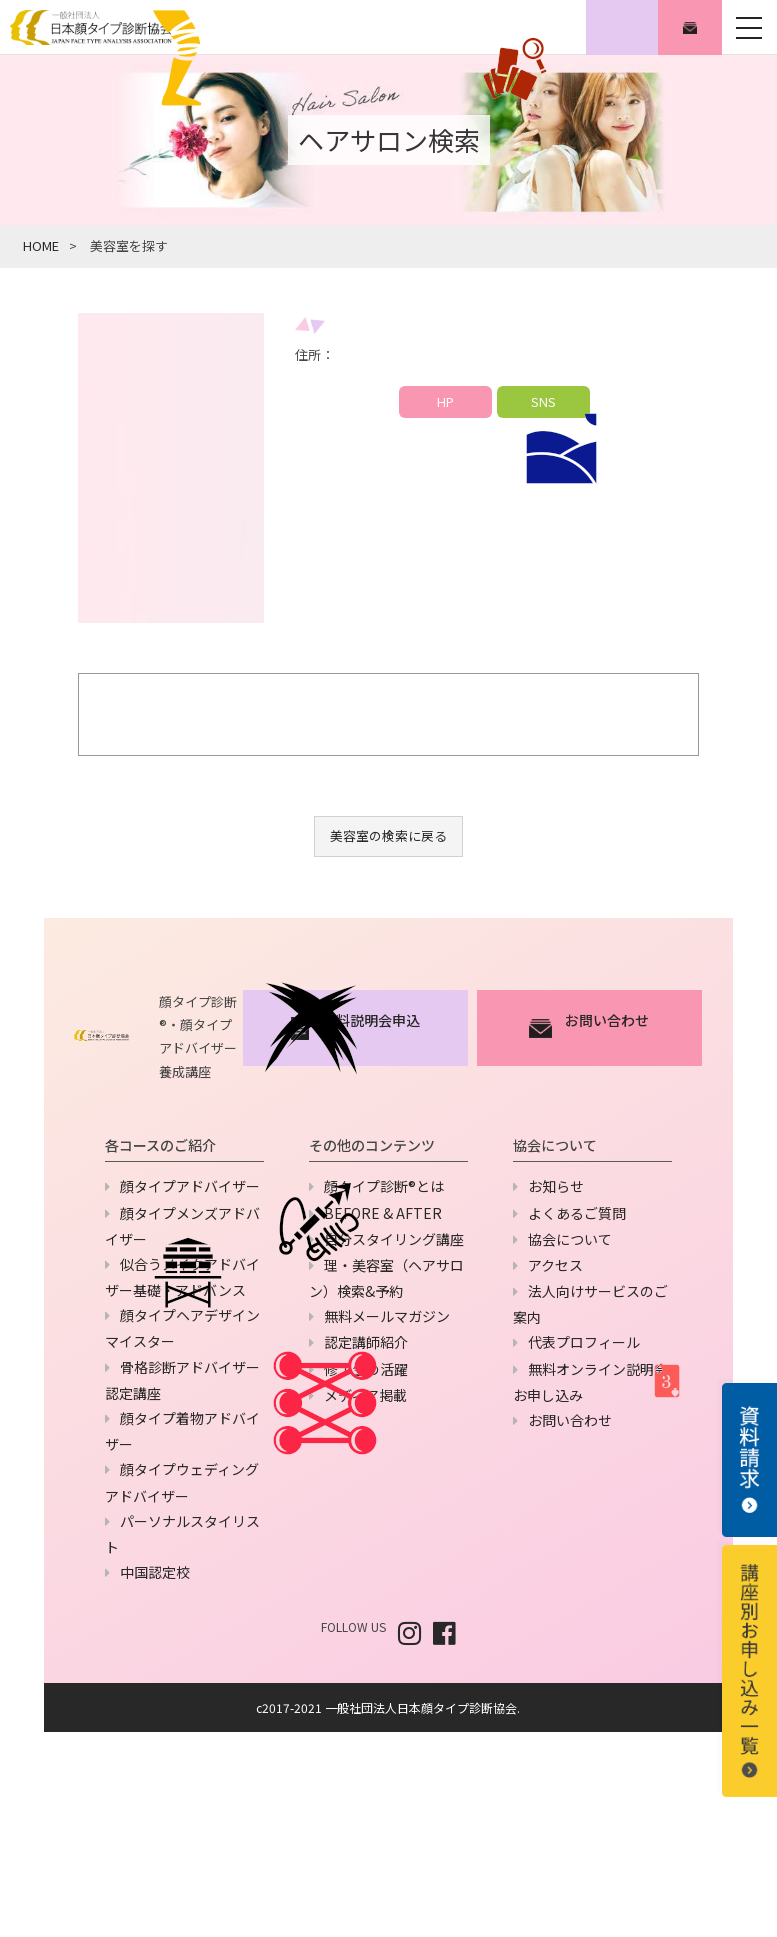  I want to click on select the three of spades card, so click(667, 1381).